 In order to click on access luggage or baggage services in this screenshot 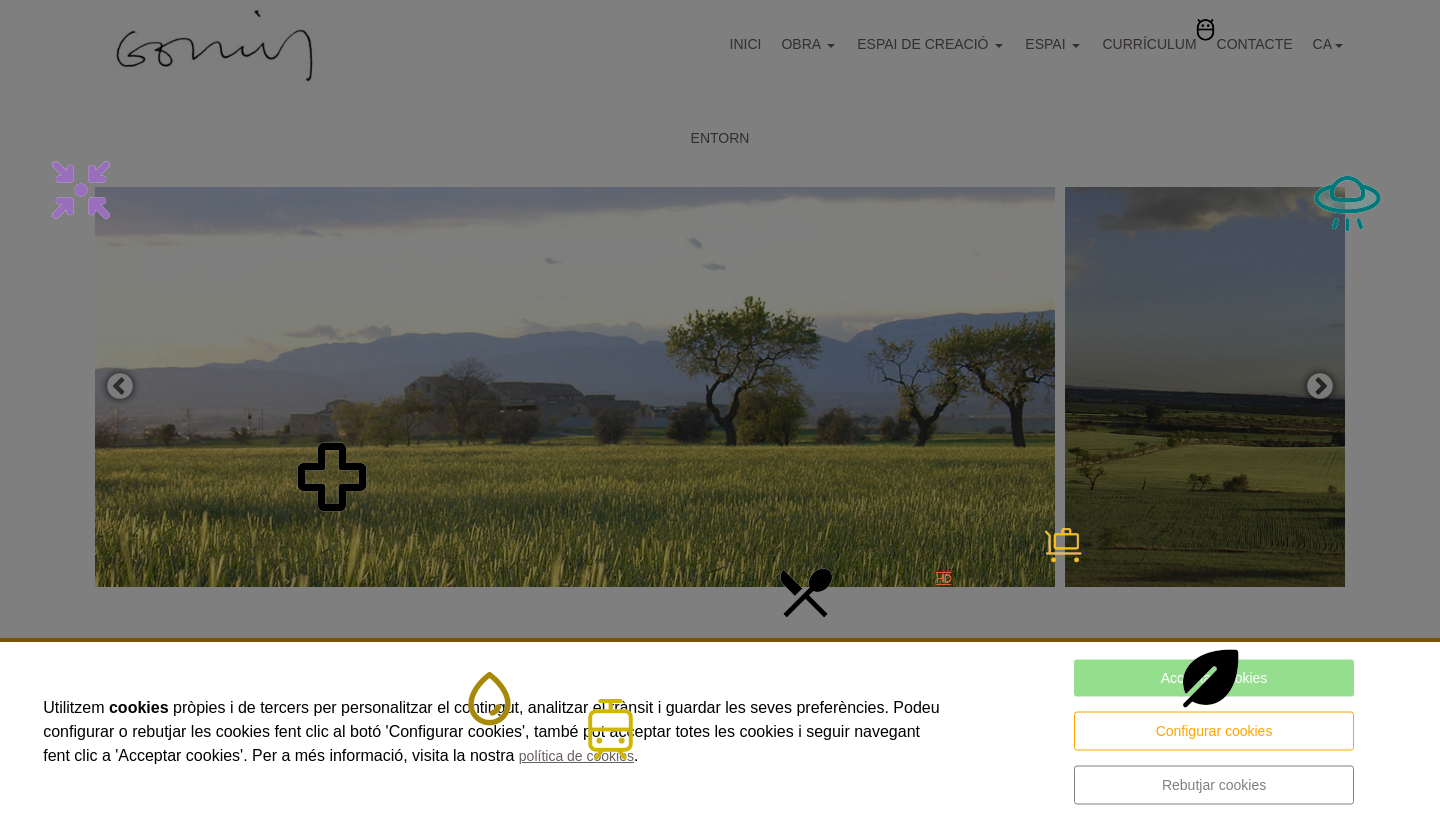, I will do `click(1062, 544)`.